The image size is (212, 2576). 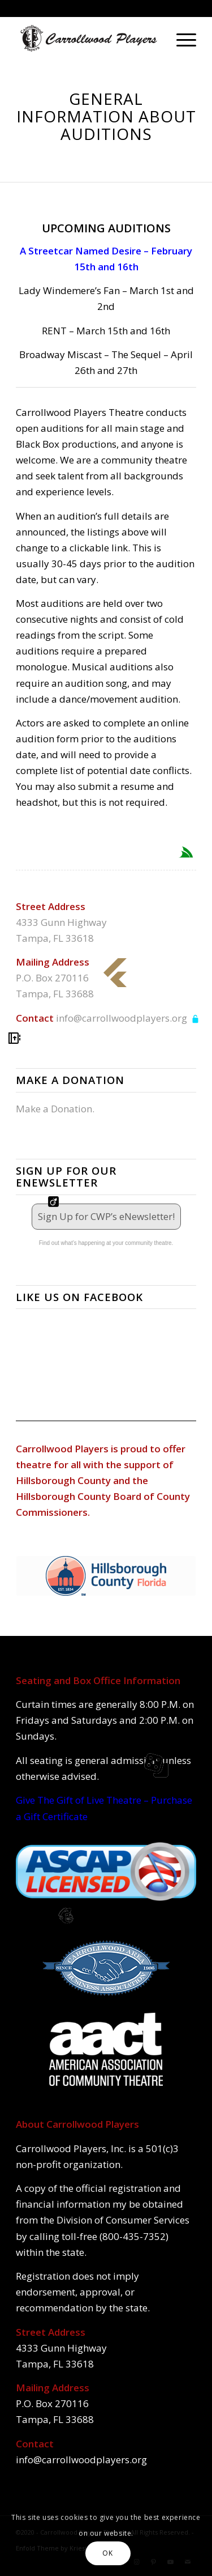 What do you see at coordinates (185, 852) in the screenshot?
I see `servicestack brand logo` at bounding box center [185, 852].